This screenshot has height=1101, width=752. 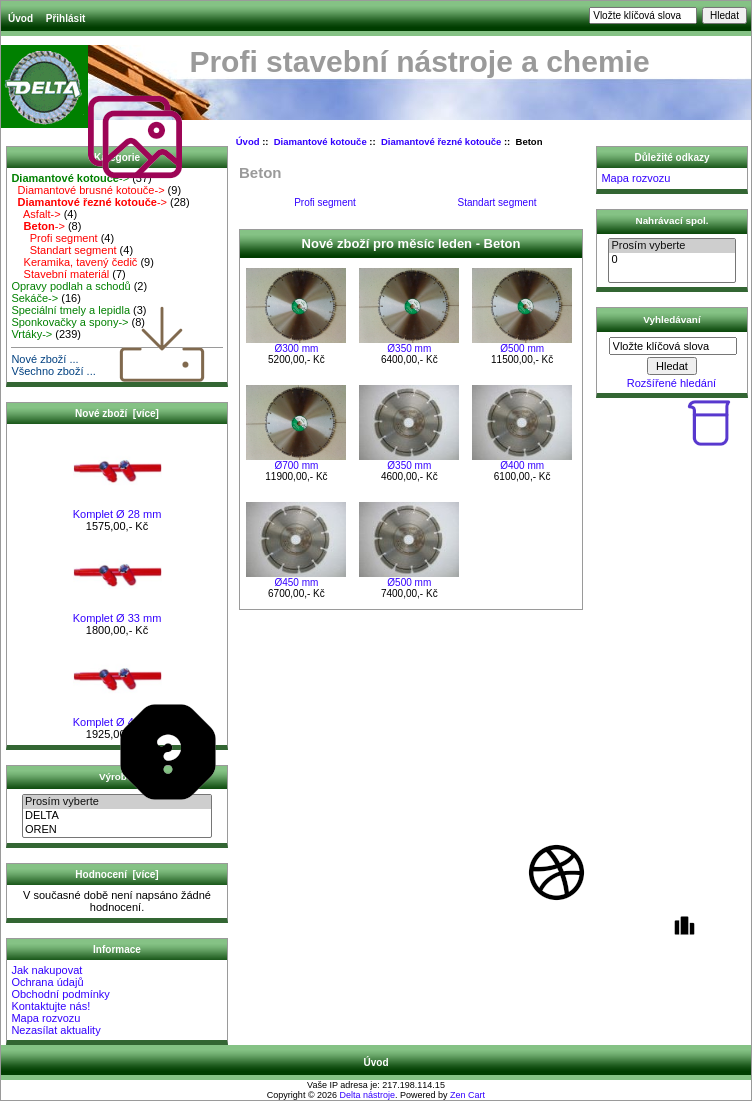 I want to click on access experimental or beta features, so click(x=709, y=423).